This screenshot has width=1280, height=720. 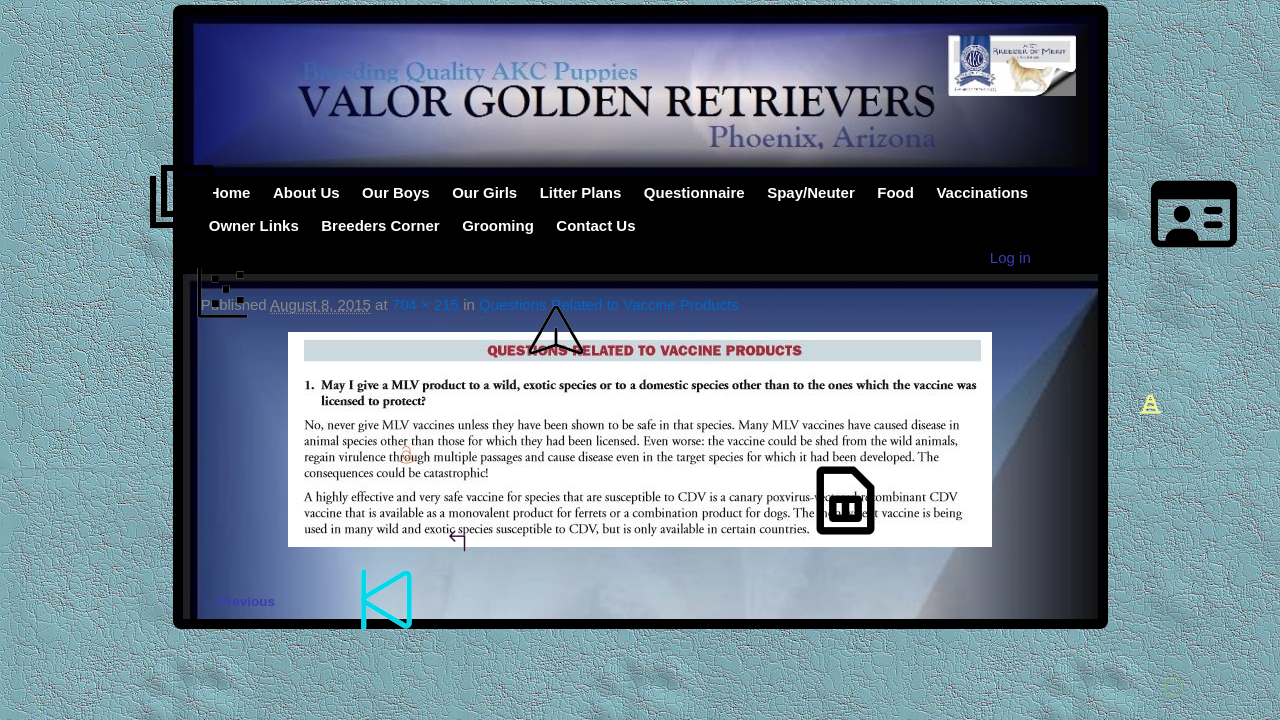 I want to click on indicates a stop or warning state, so click(x=1173, y=686).